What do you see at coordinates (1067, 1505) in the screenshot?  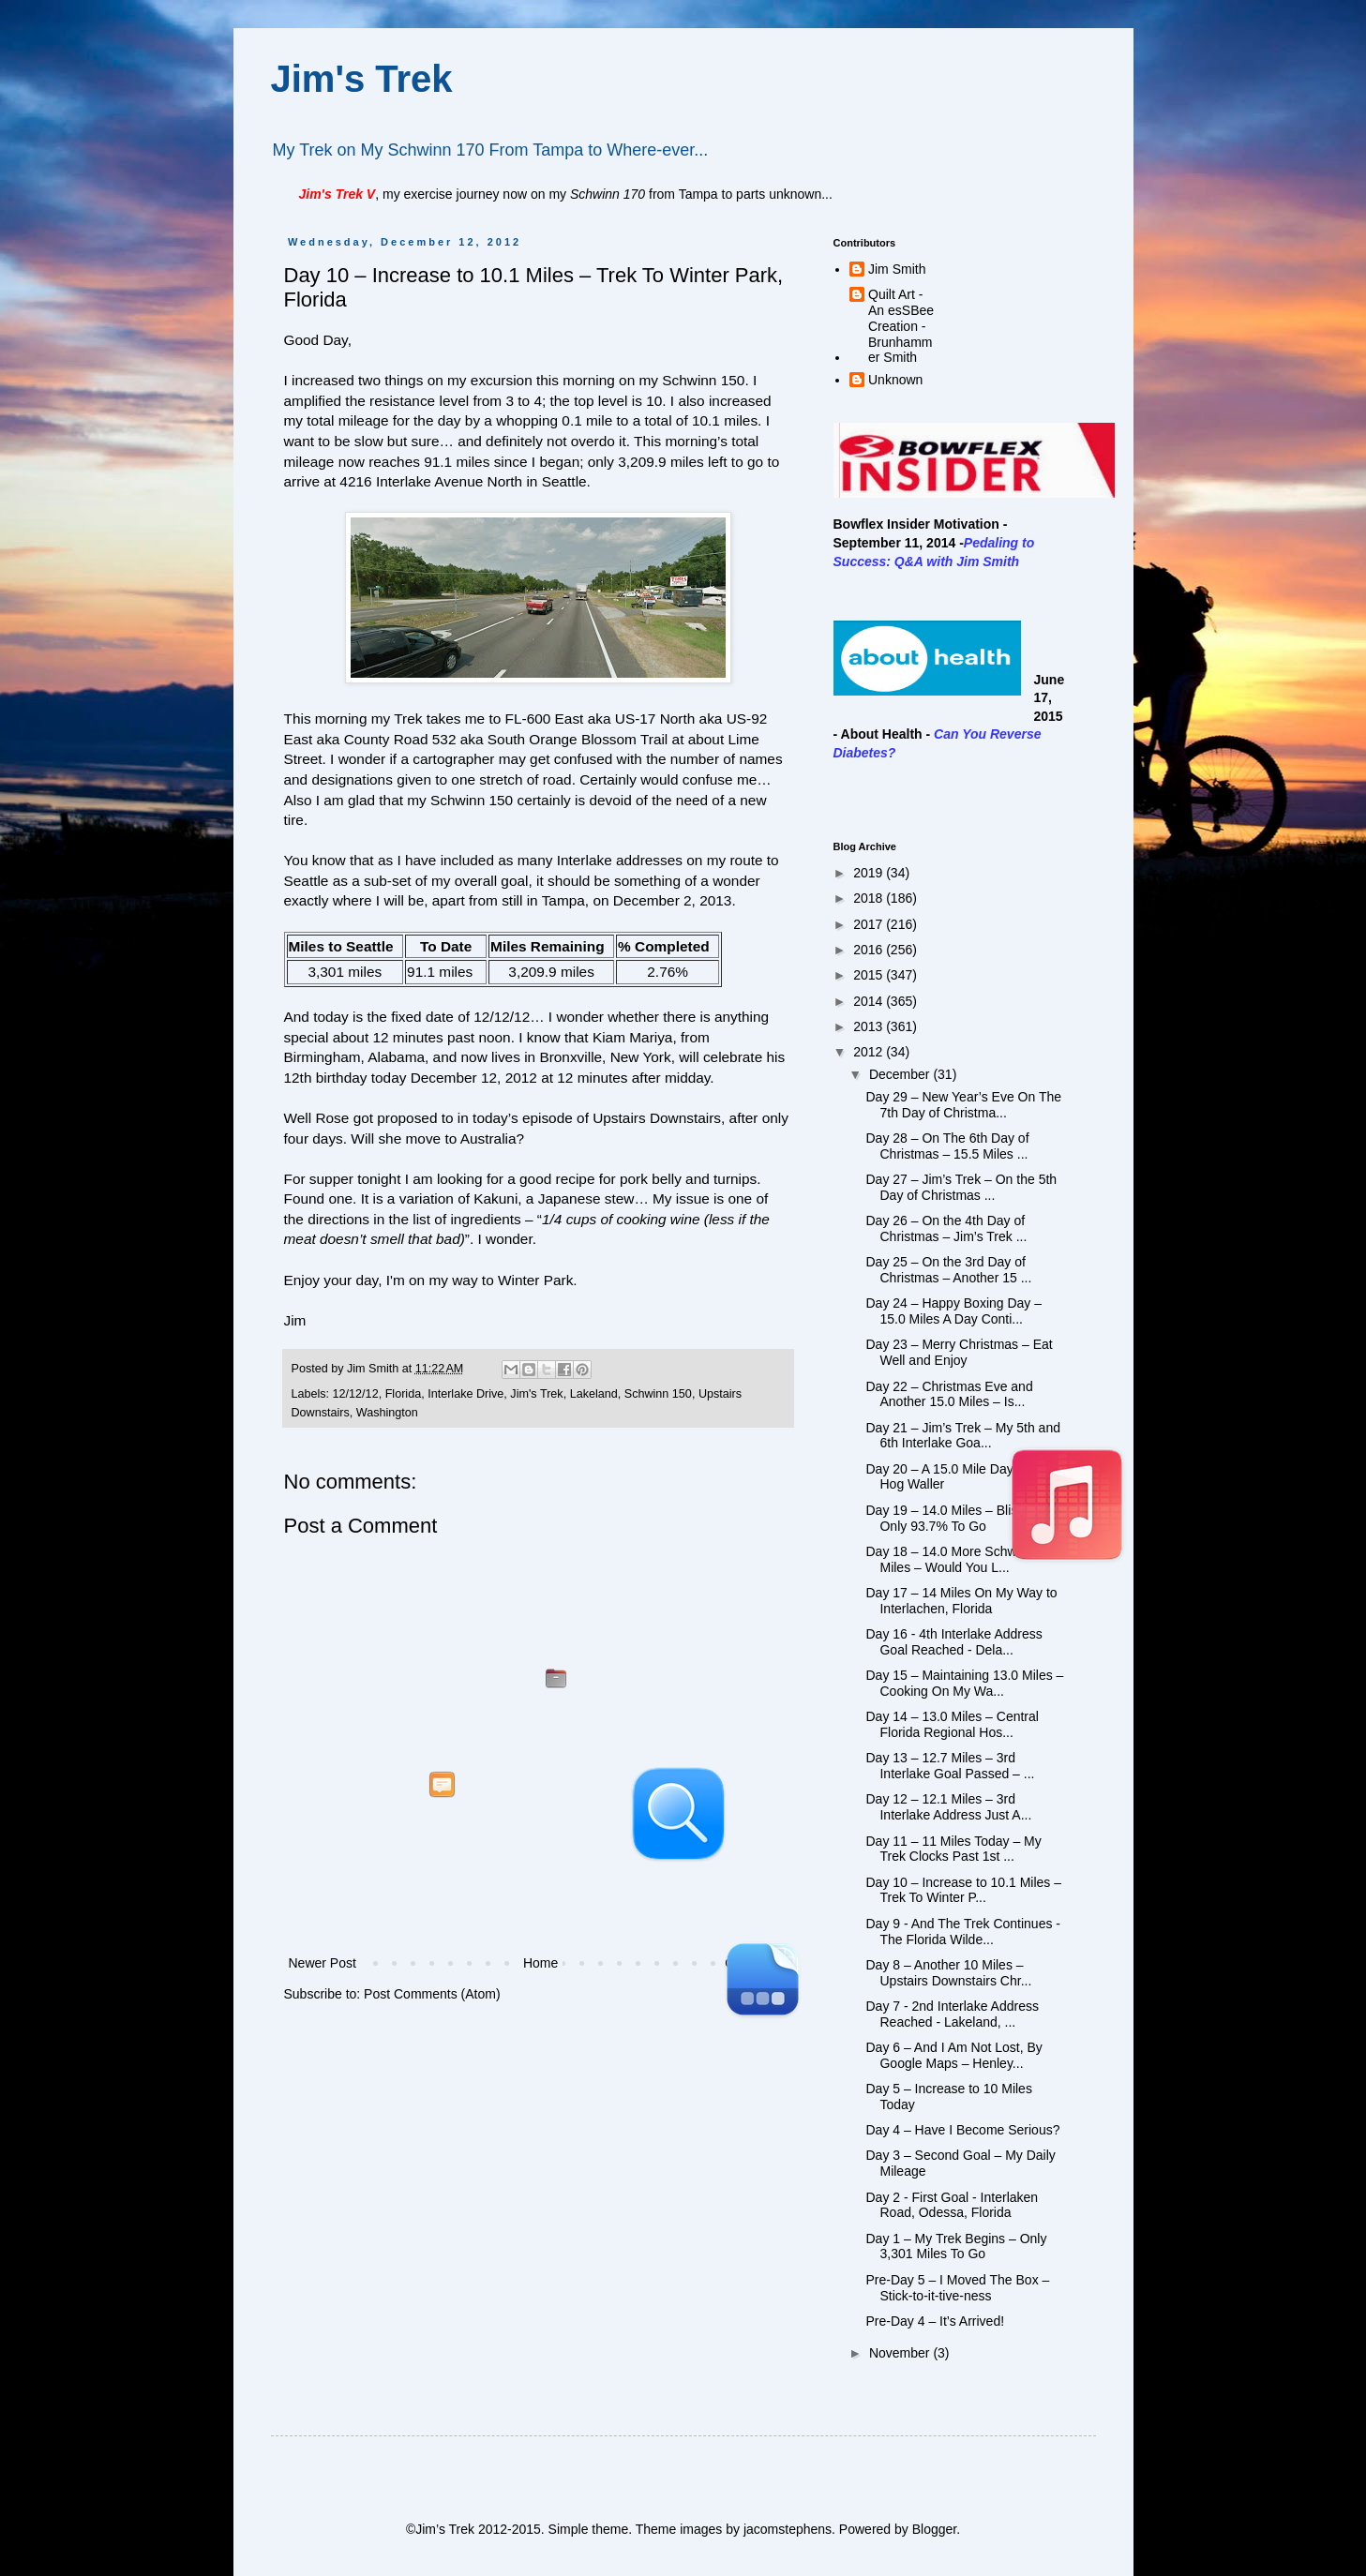 I see `open the gnome music app` at bounding box center [1067, 1505].